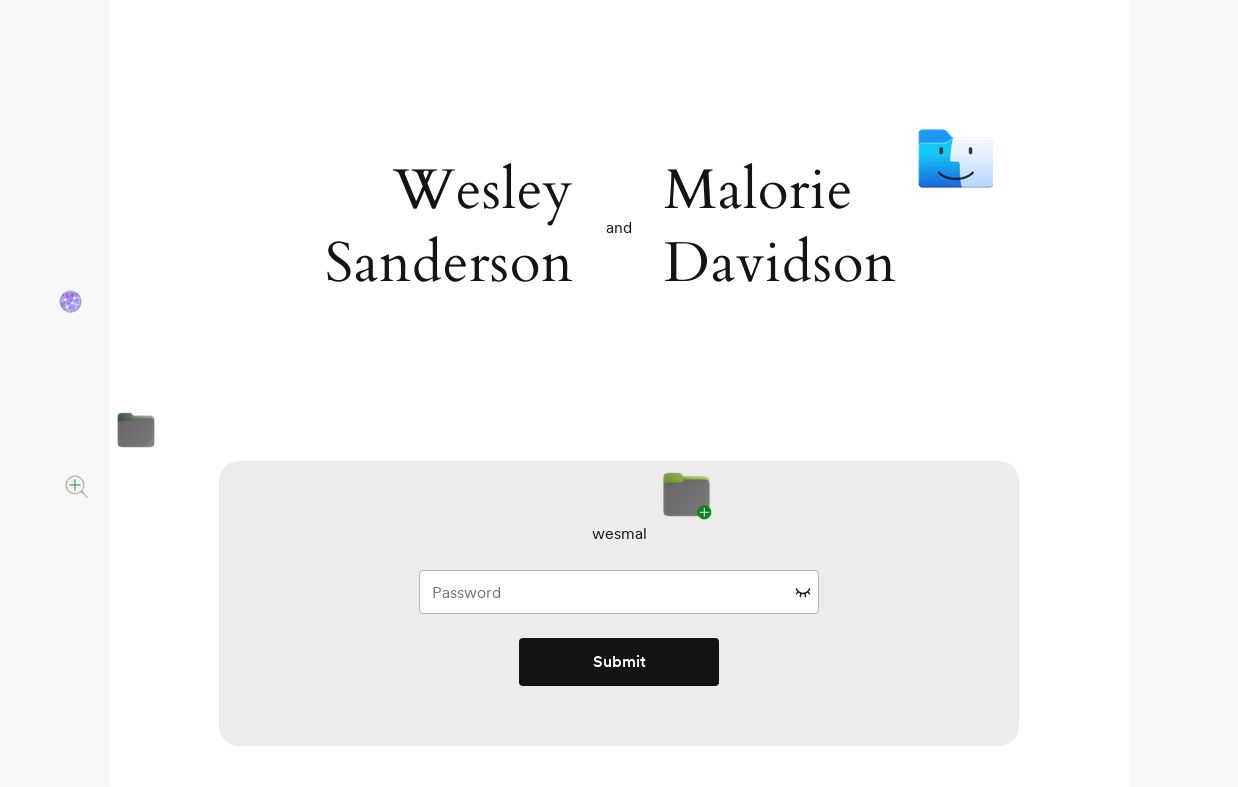 The image size is (1238, 787). I want to click on zoom in on the current view, so click(76, 486).